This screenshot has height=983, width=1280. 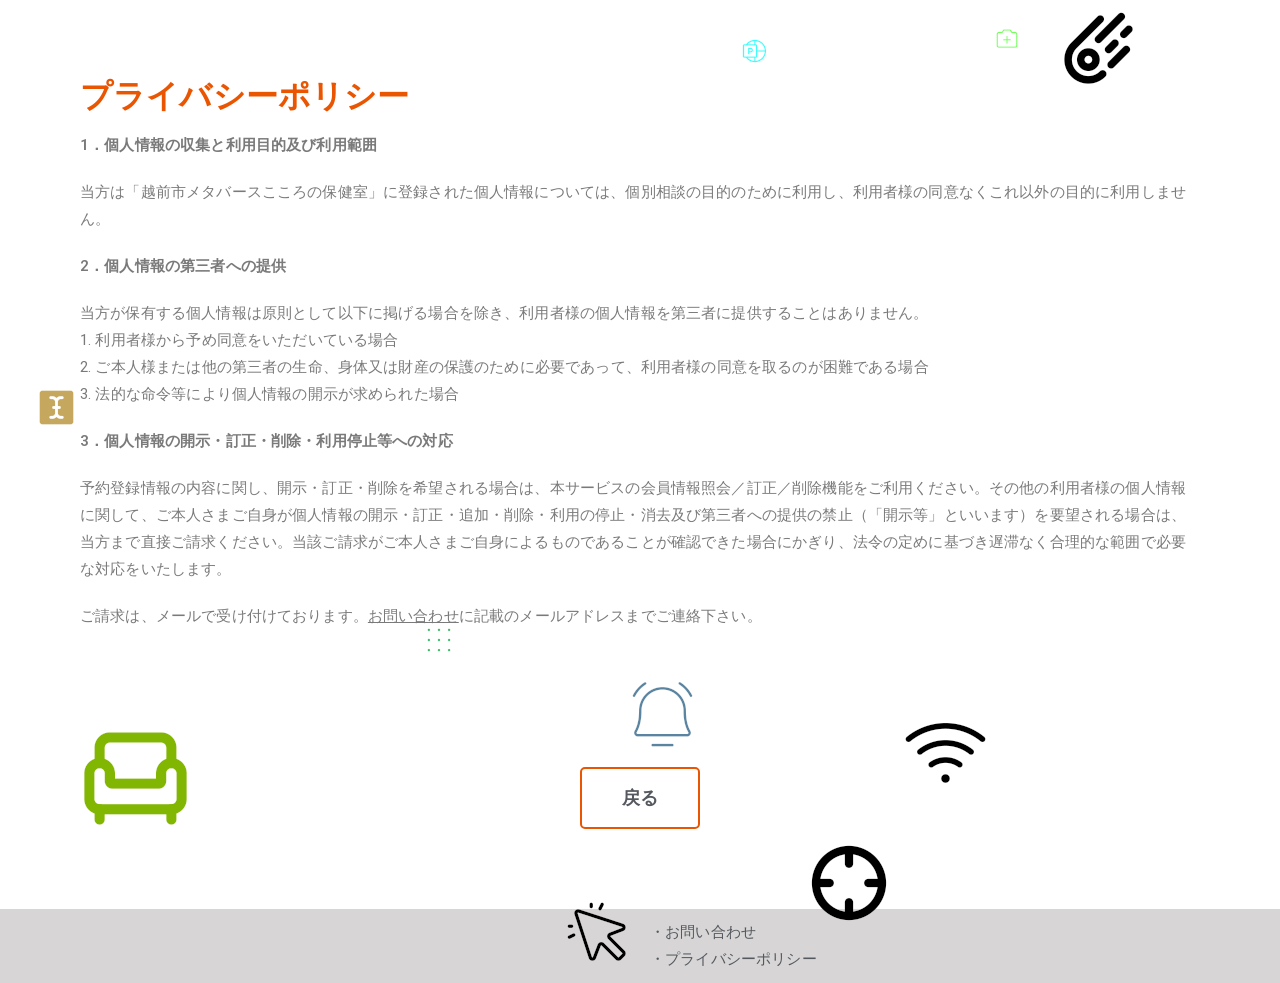 What do you see at coordinates (849, 883) in the screenshot?
I see `center map on current location` at bounding box center [849, 883].